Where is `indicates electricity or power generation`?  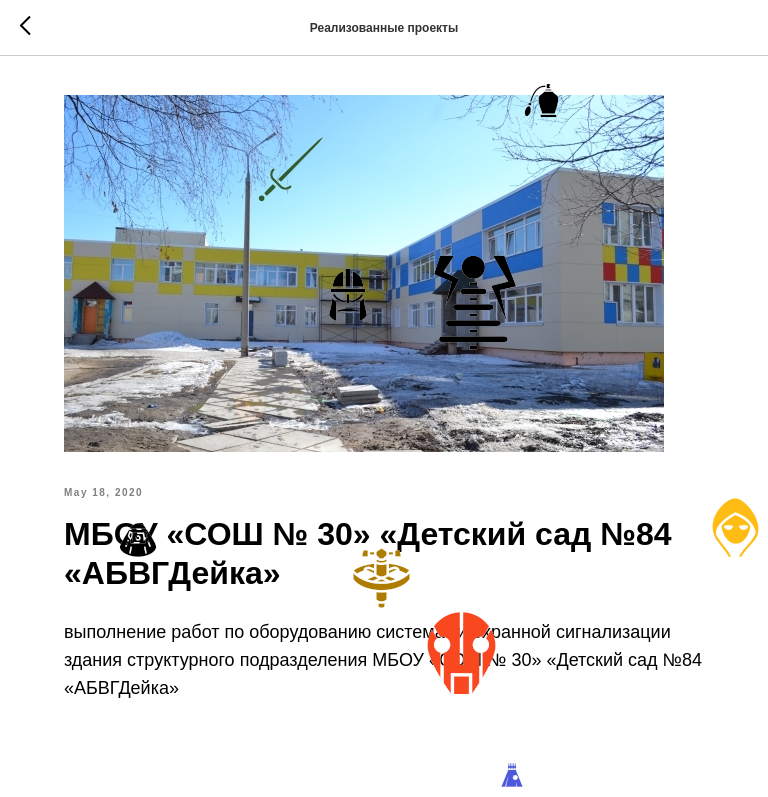 indicates electricity or power generation is located at coordinates (473, 302).